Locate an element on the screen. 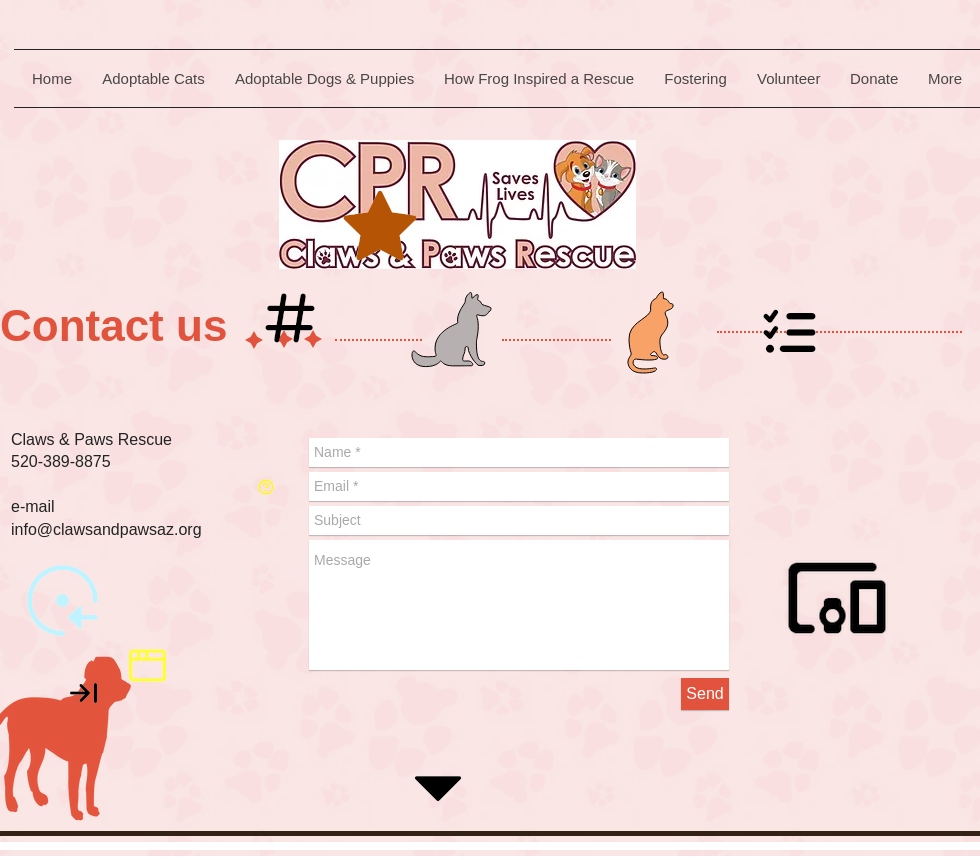 This screenshot has width=980, height=860. indicates a favorited or starred item is located at coordinates (380, 229).